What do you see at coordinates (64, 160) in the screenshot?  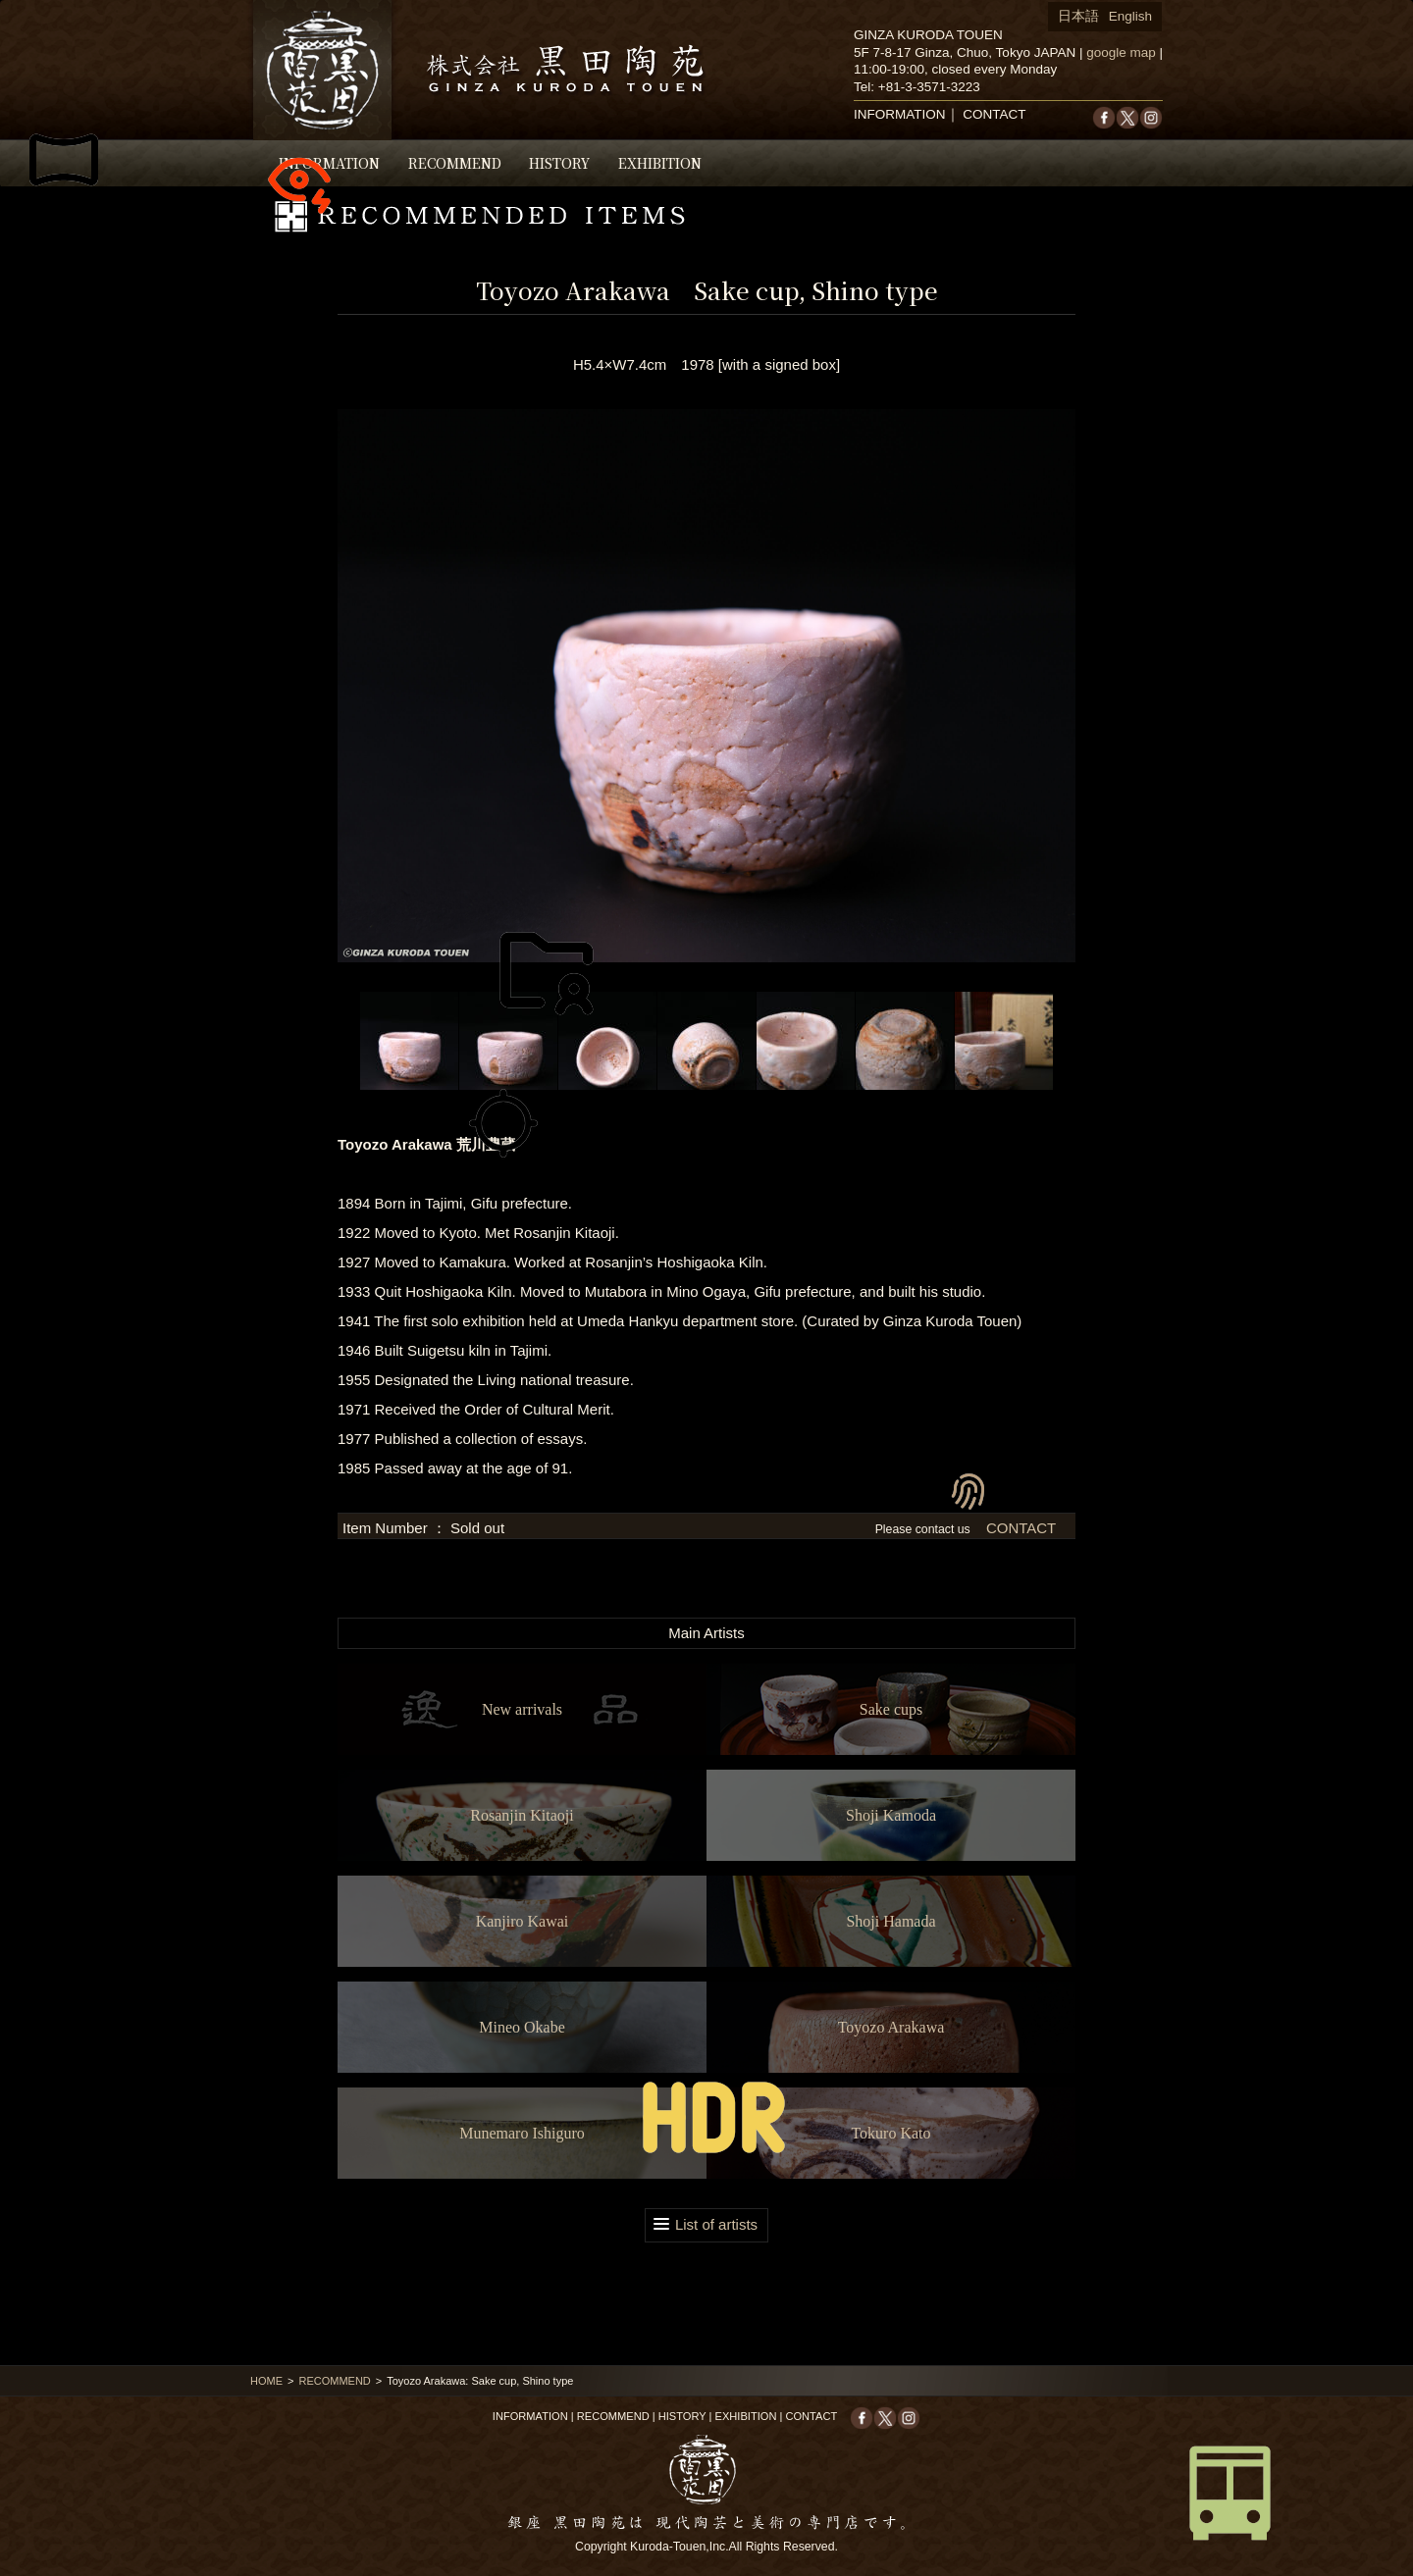 I see `switch to panorama photo mode` at bounding box center [64, 160].